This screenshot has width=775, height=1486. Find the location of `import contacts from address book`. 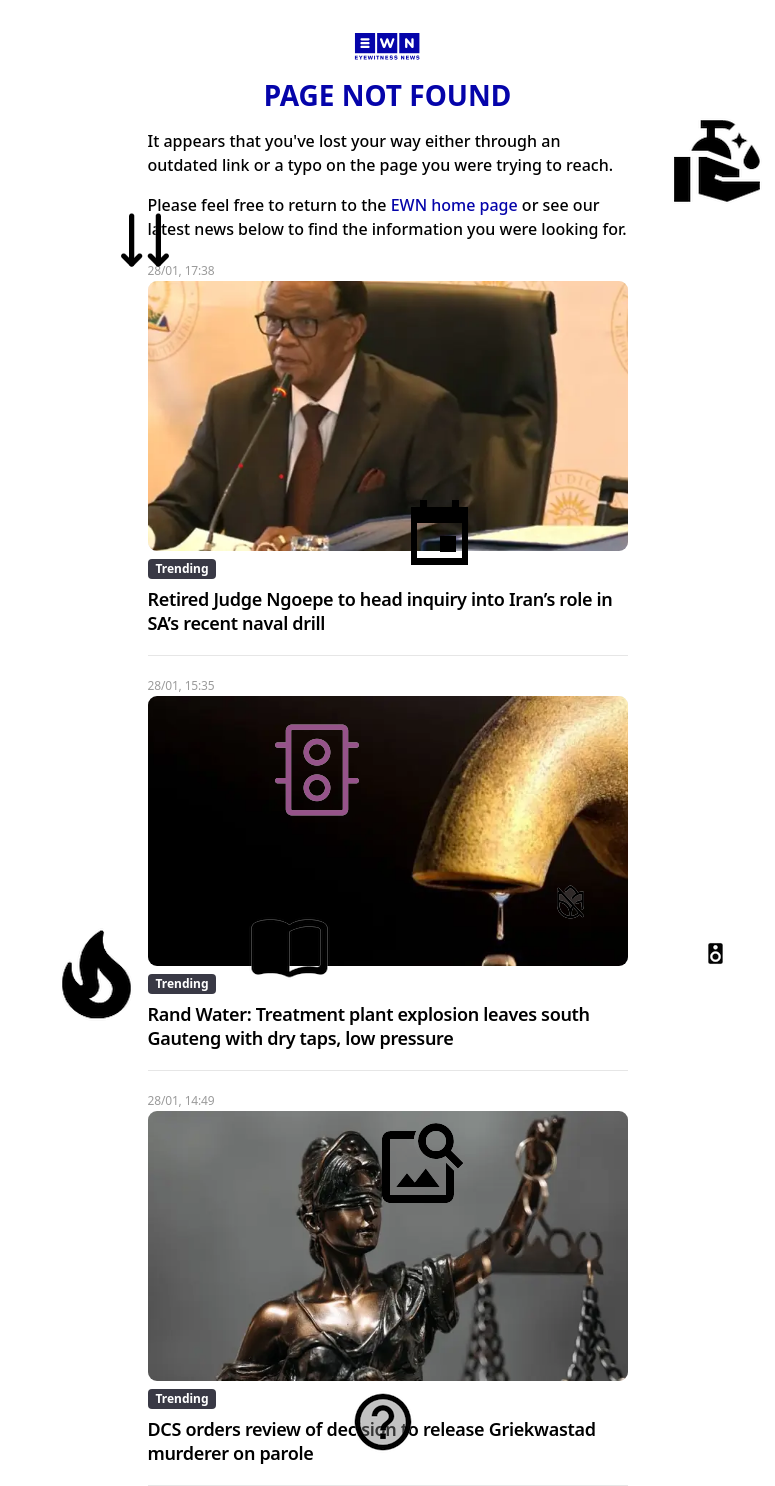

import contacts from address book is located at coordinates (289, 945).